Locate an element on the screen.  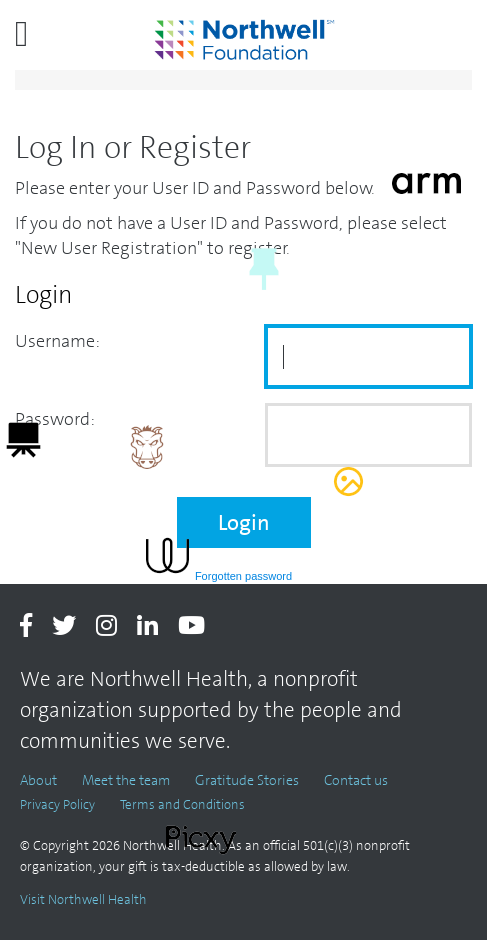
open the Picxy stock photography platform is located at coordinates (201, 840).